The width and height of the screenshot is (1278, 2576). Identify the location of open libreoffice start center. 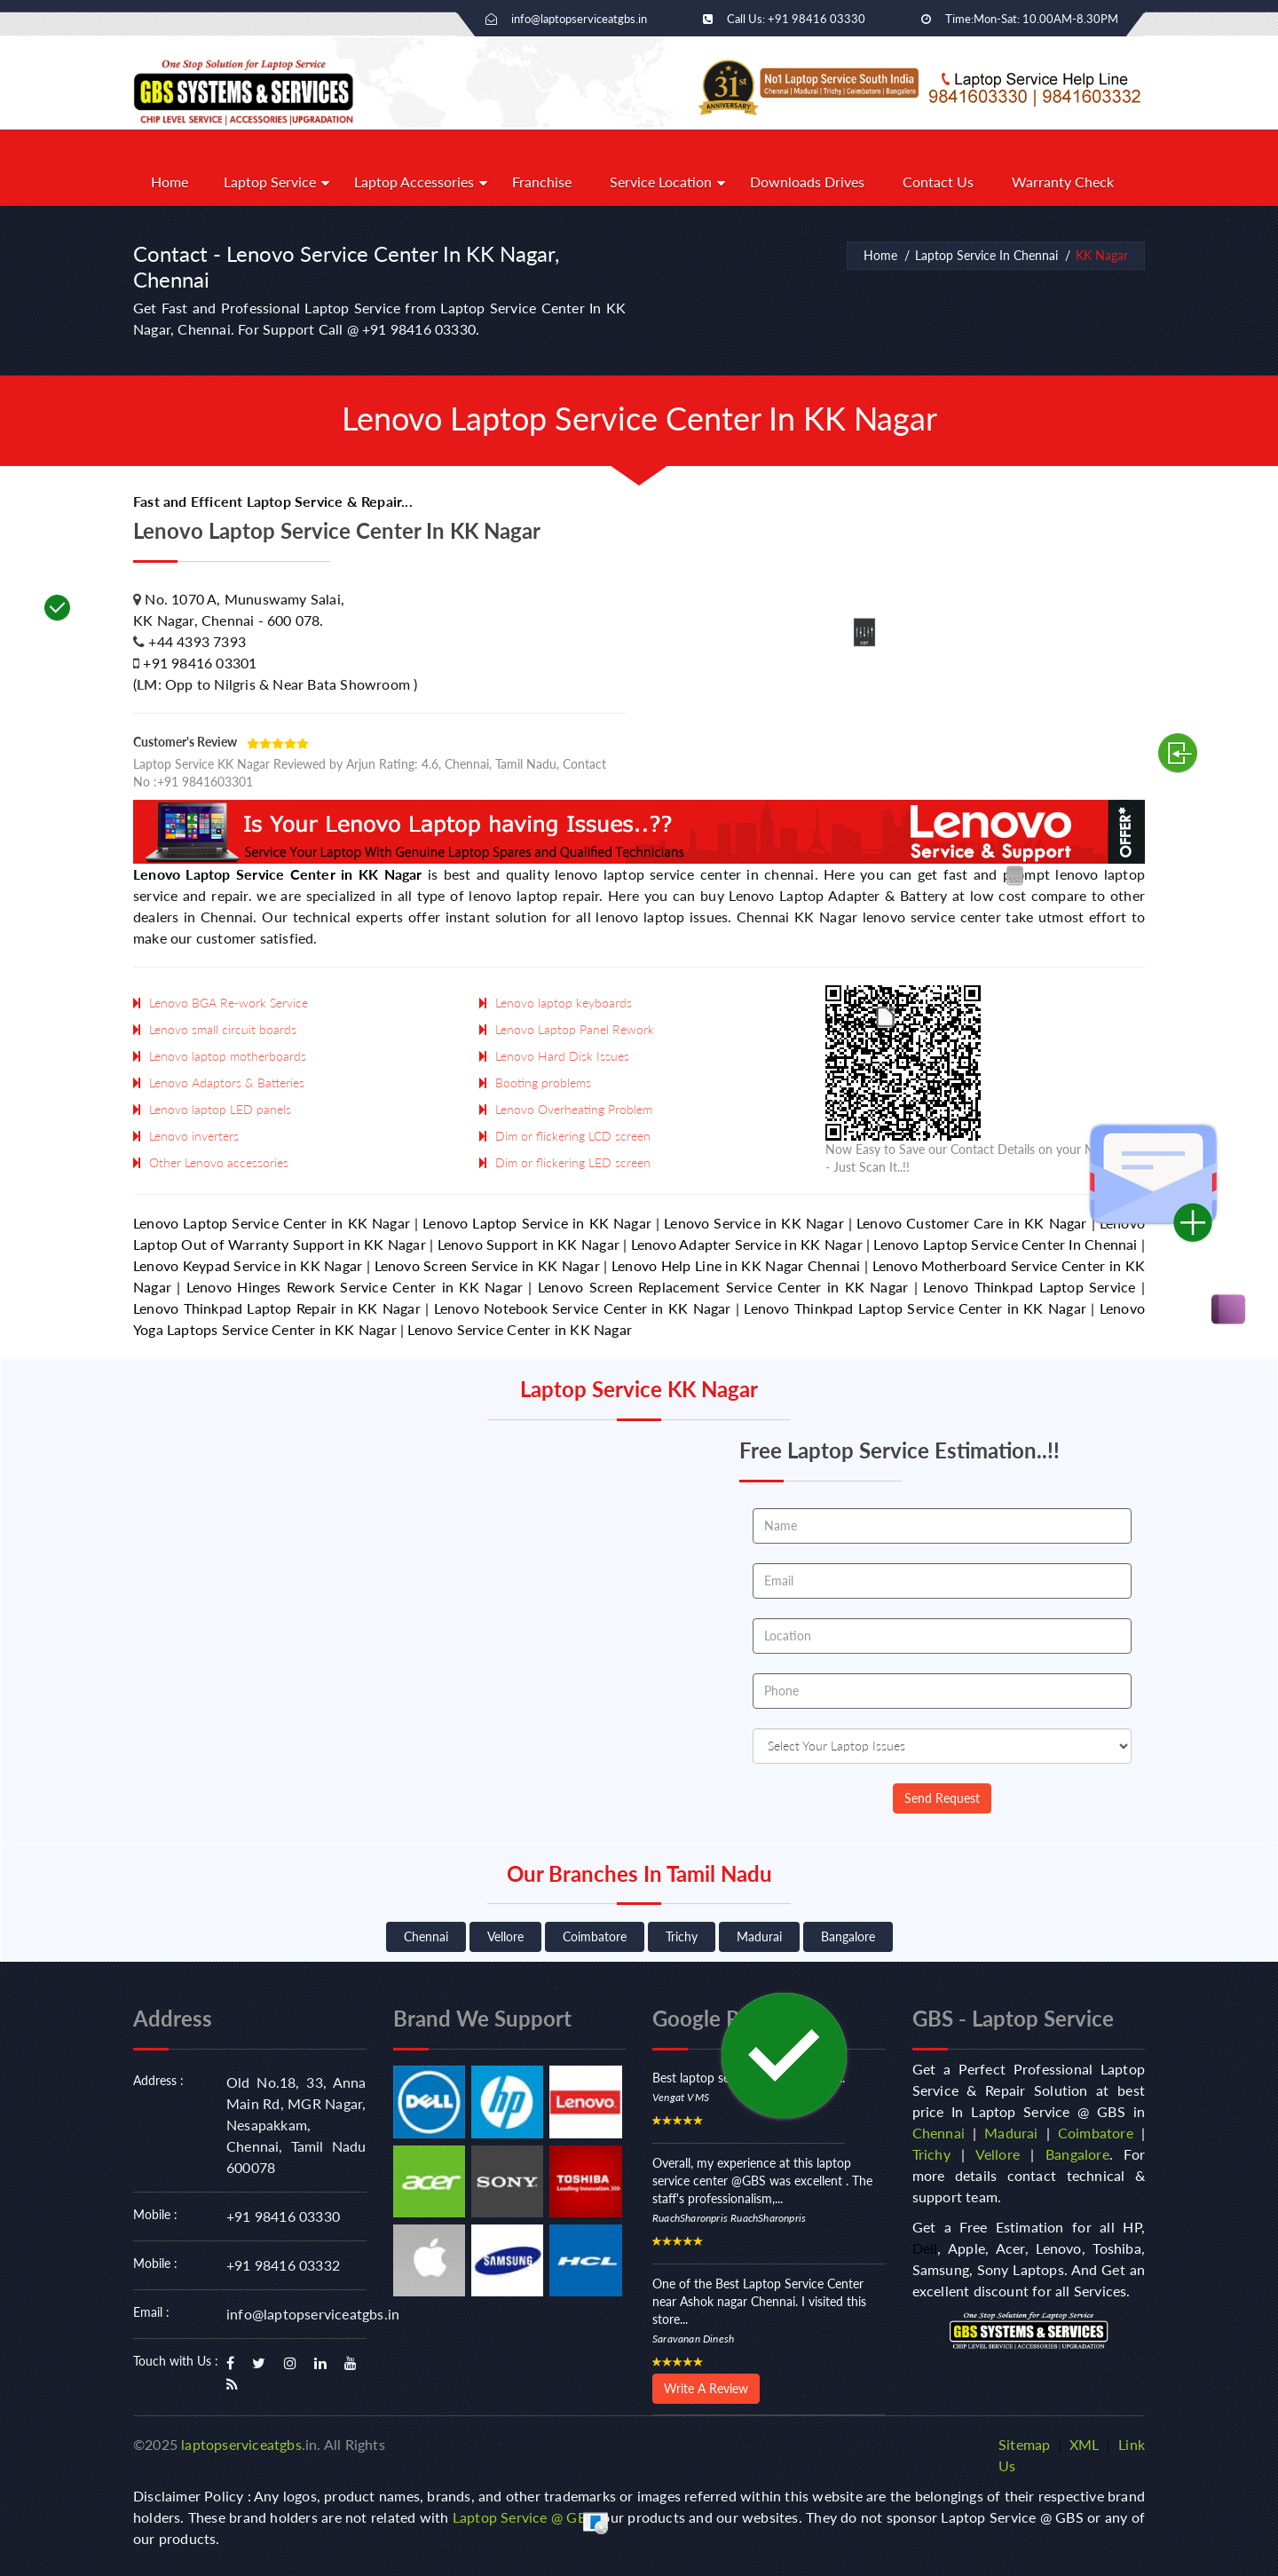
(885, 1016).